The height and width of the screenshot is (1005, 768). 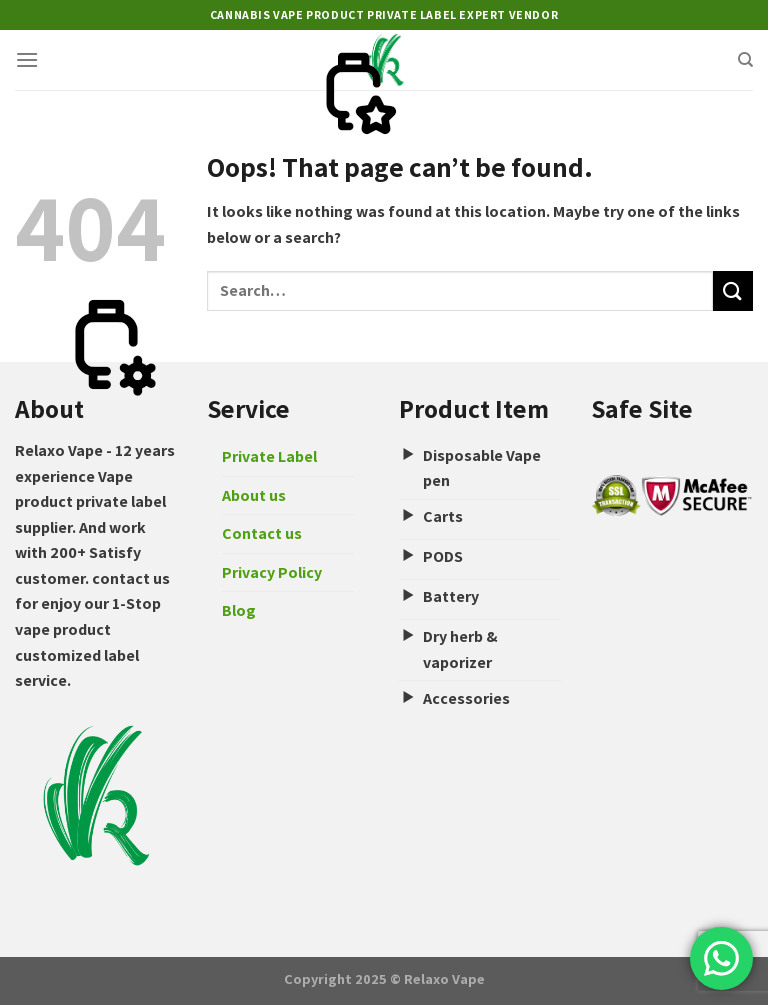 I want to click on access smartwatch settings, so click(x=106, y=344).